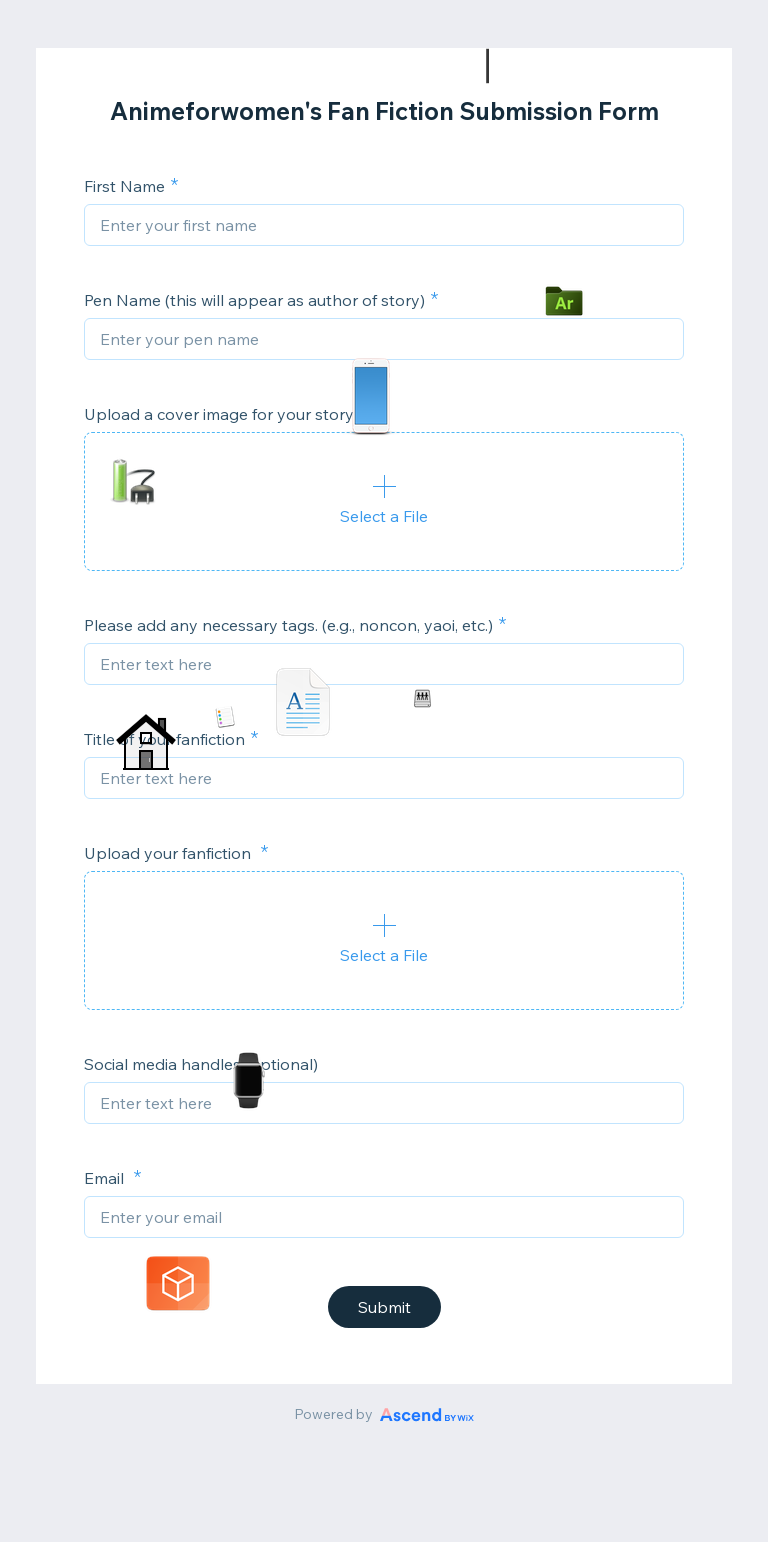 This screenshot has width=768, height=1542. Describe the element at coordinates (564, 302) in the screenshot. I see `open adobe aero project files folder` at that location.